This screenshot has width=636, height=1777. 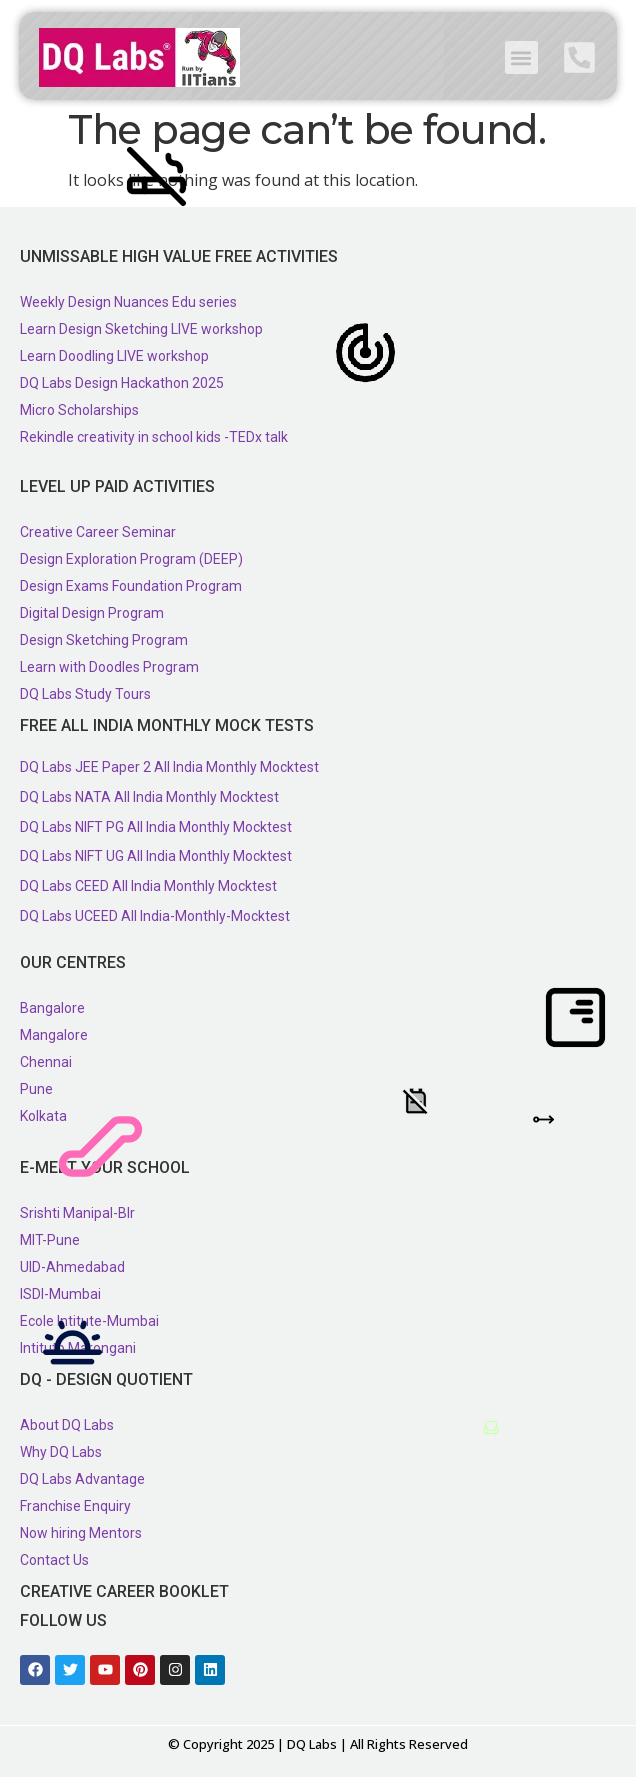 I want to click on sunrise or sunset indicator, so click(x=72, y=1344).